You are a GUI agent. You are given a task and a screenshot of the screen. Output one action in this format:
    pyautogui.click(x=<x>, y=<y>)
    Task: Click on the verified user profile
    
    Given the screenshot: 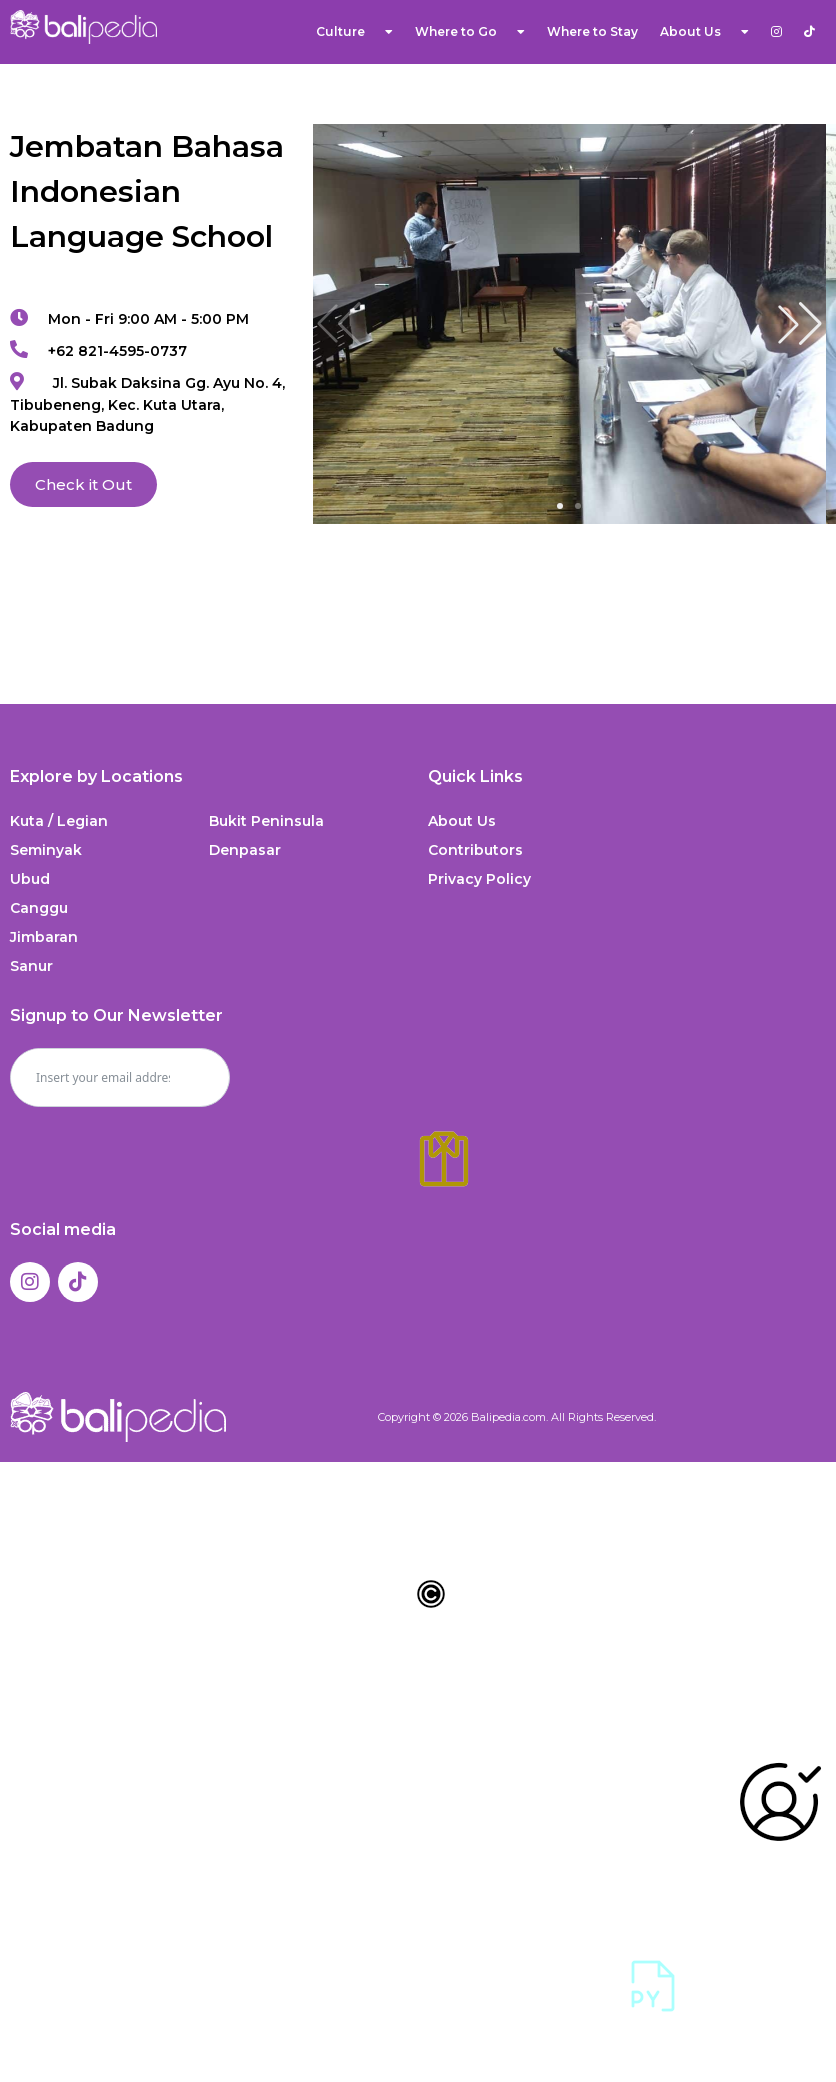 What is the action you would take?
    pyautogui.click(x=779, y=1802)
    